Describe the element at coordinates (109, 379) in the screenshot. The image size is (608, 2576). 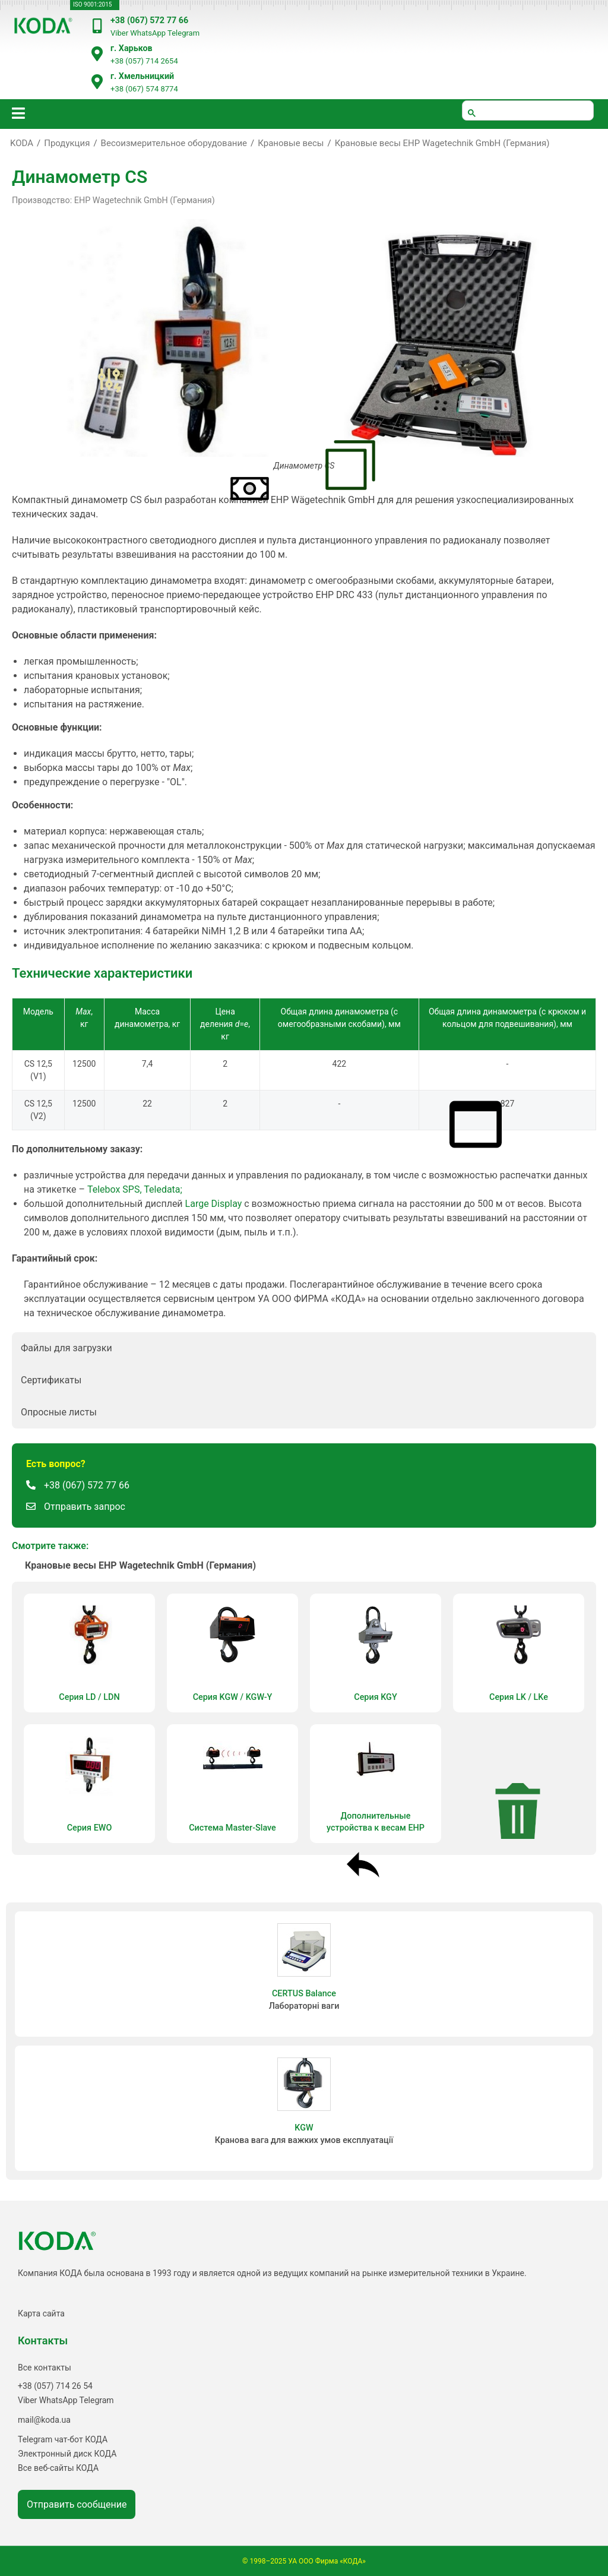
I see `quick settings with power optimization` at that location.